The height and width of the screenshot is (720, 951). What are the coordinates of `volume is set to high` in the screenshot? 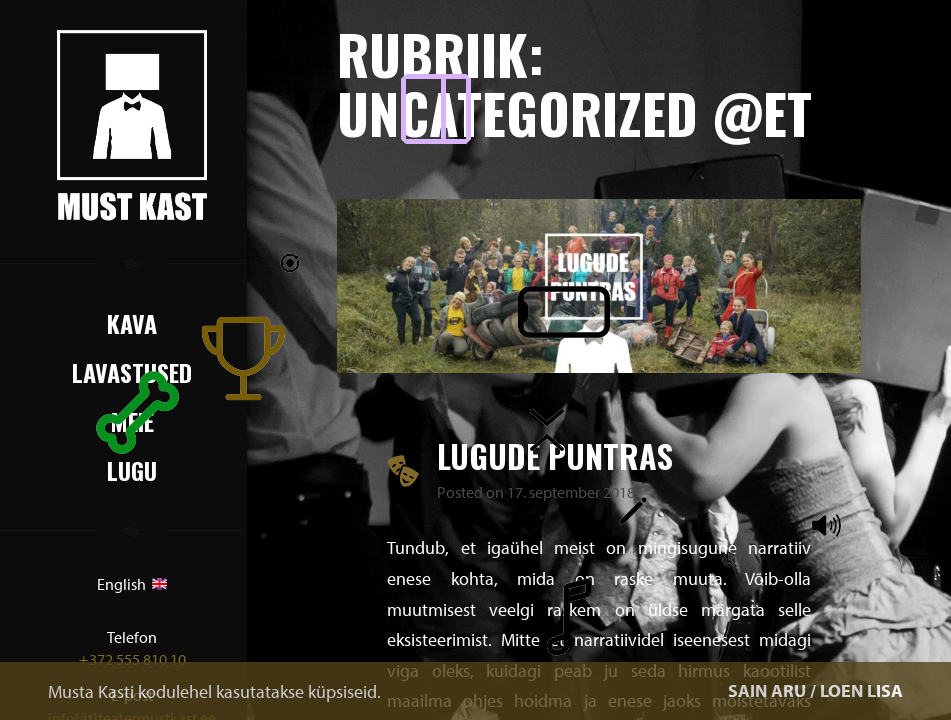 It's located at (826, 525).